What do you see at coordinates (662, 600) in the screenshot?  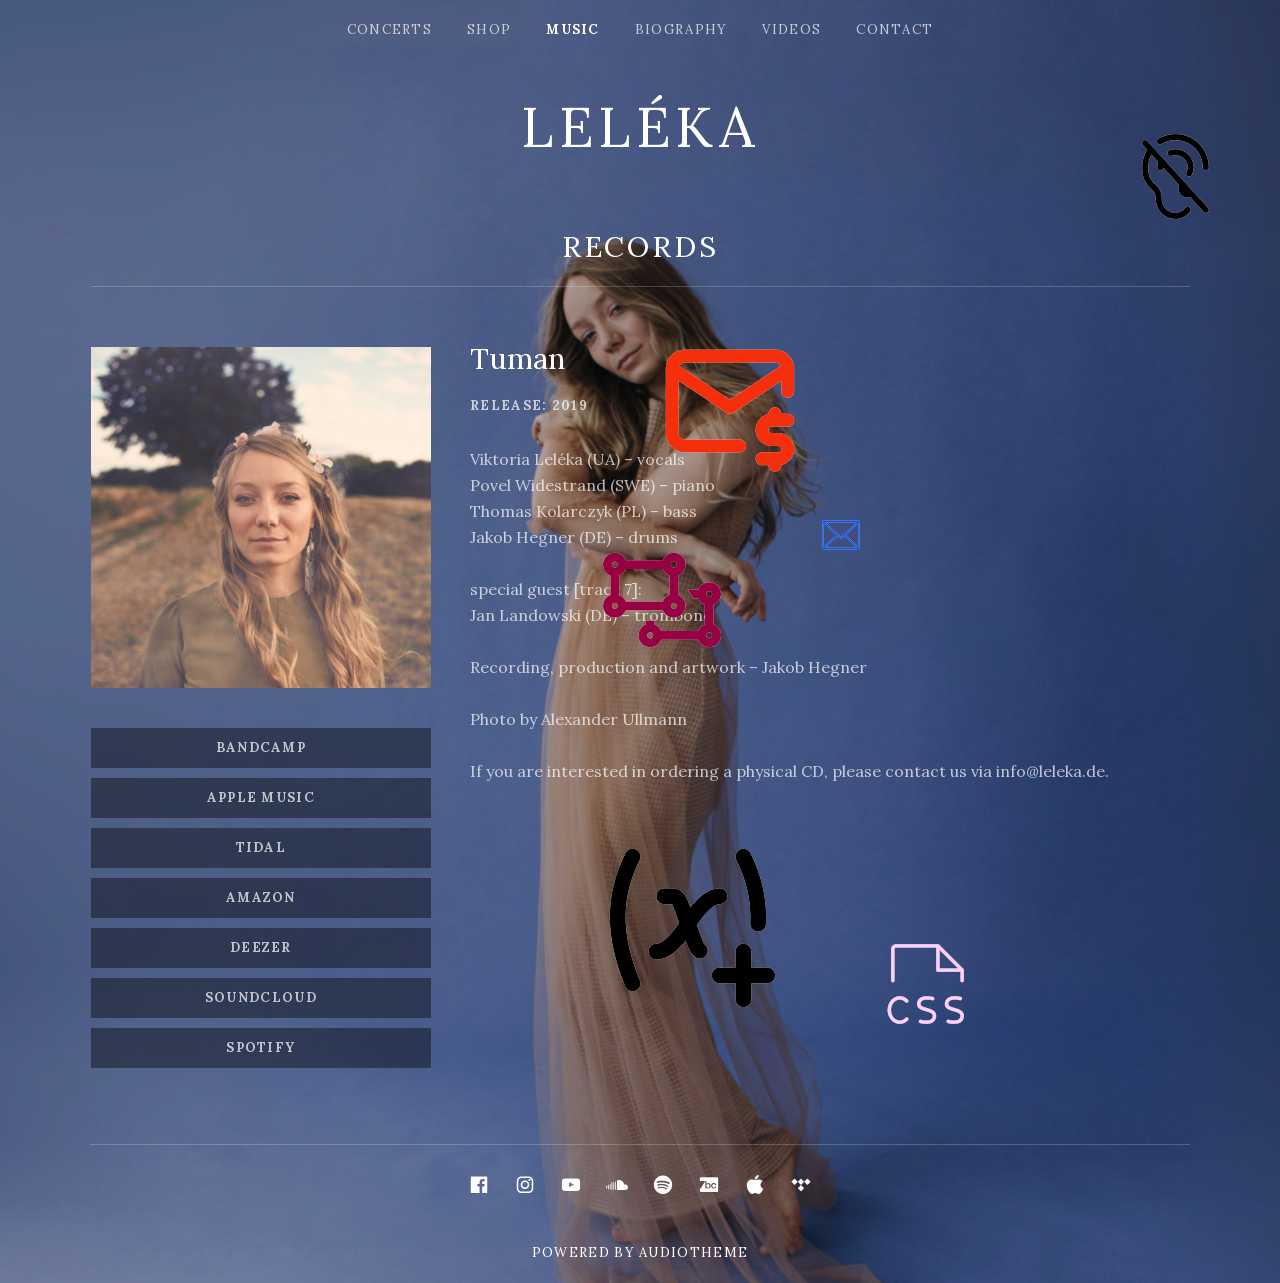 I see `ungroup selected objects` at bounding box center [662, 600].